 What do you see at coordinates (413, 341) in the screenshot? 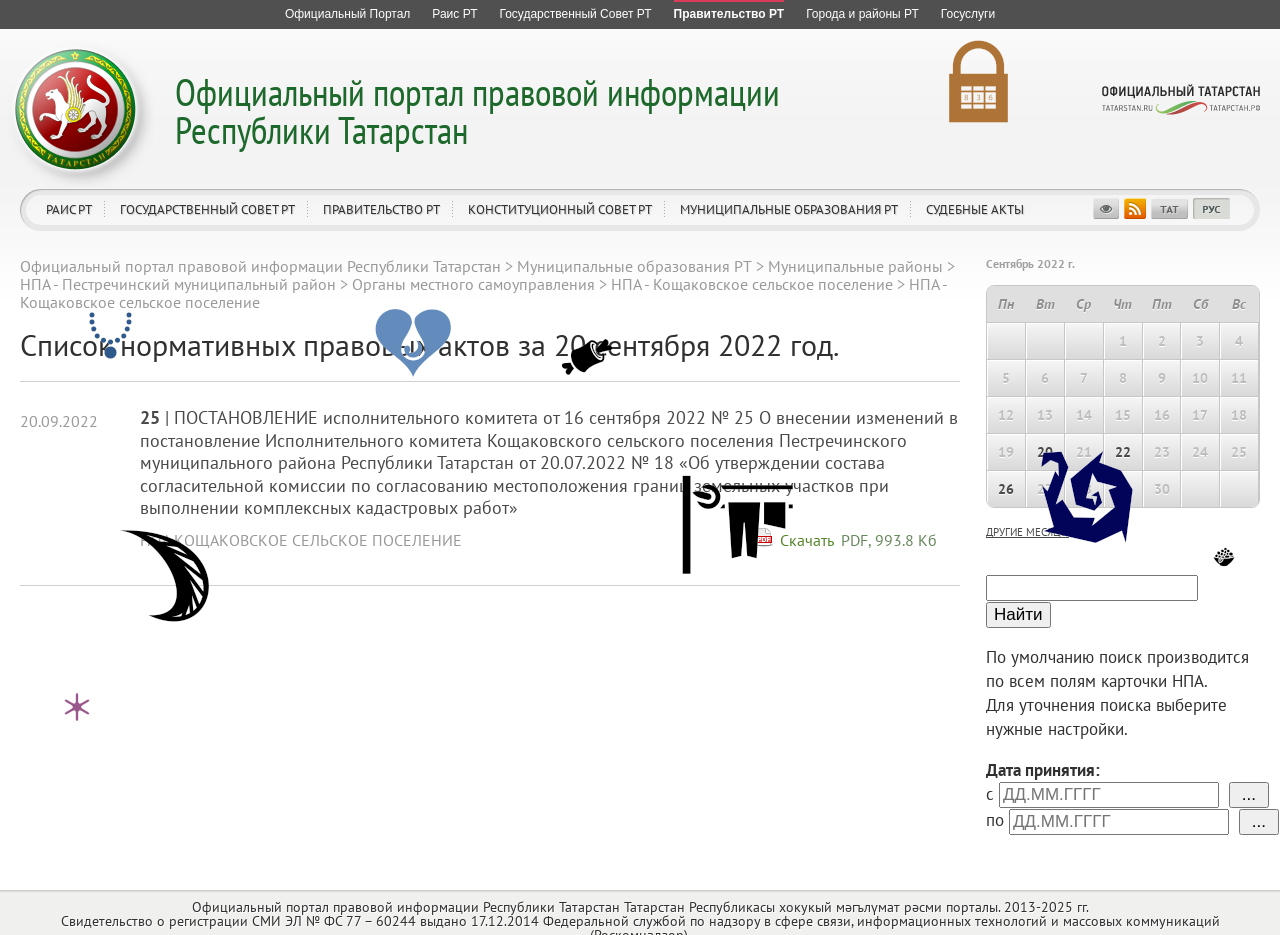
I see `donate blood or health resource` at bounding box center [413, 341].